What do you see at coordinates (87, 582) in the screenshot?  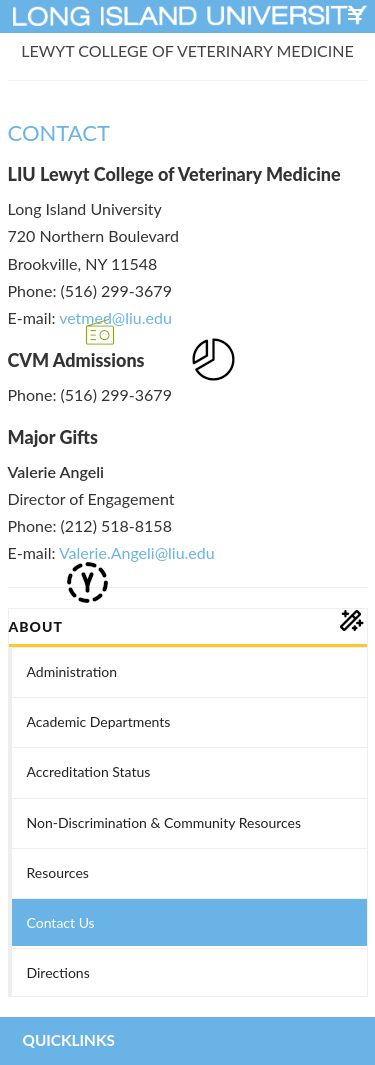 I see `indicates a pending or in-progress status for item Y` at bounding box center [87, 582].